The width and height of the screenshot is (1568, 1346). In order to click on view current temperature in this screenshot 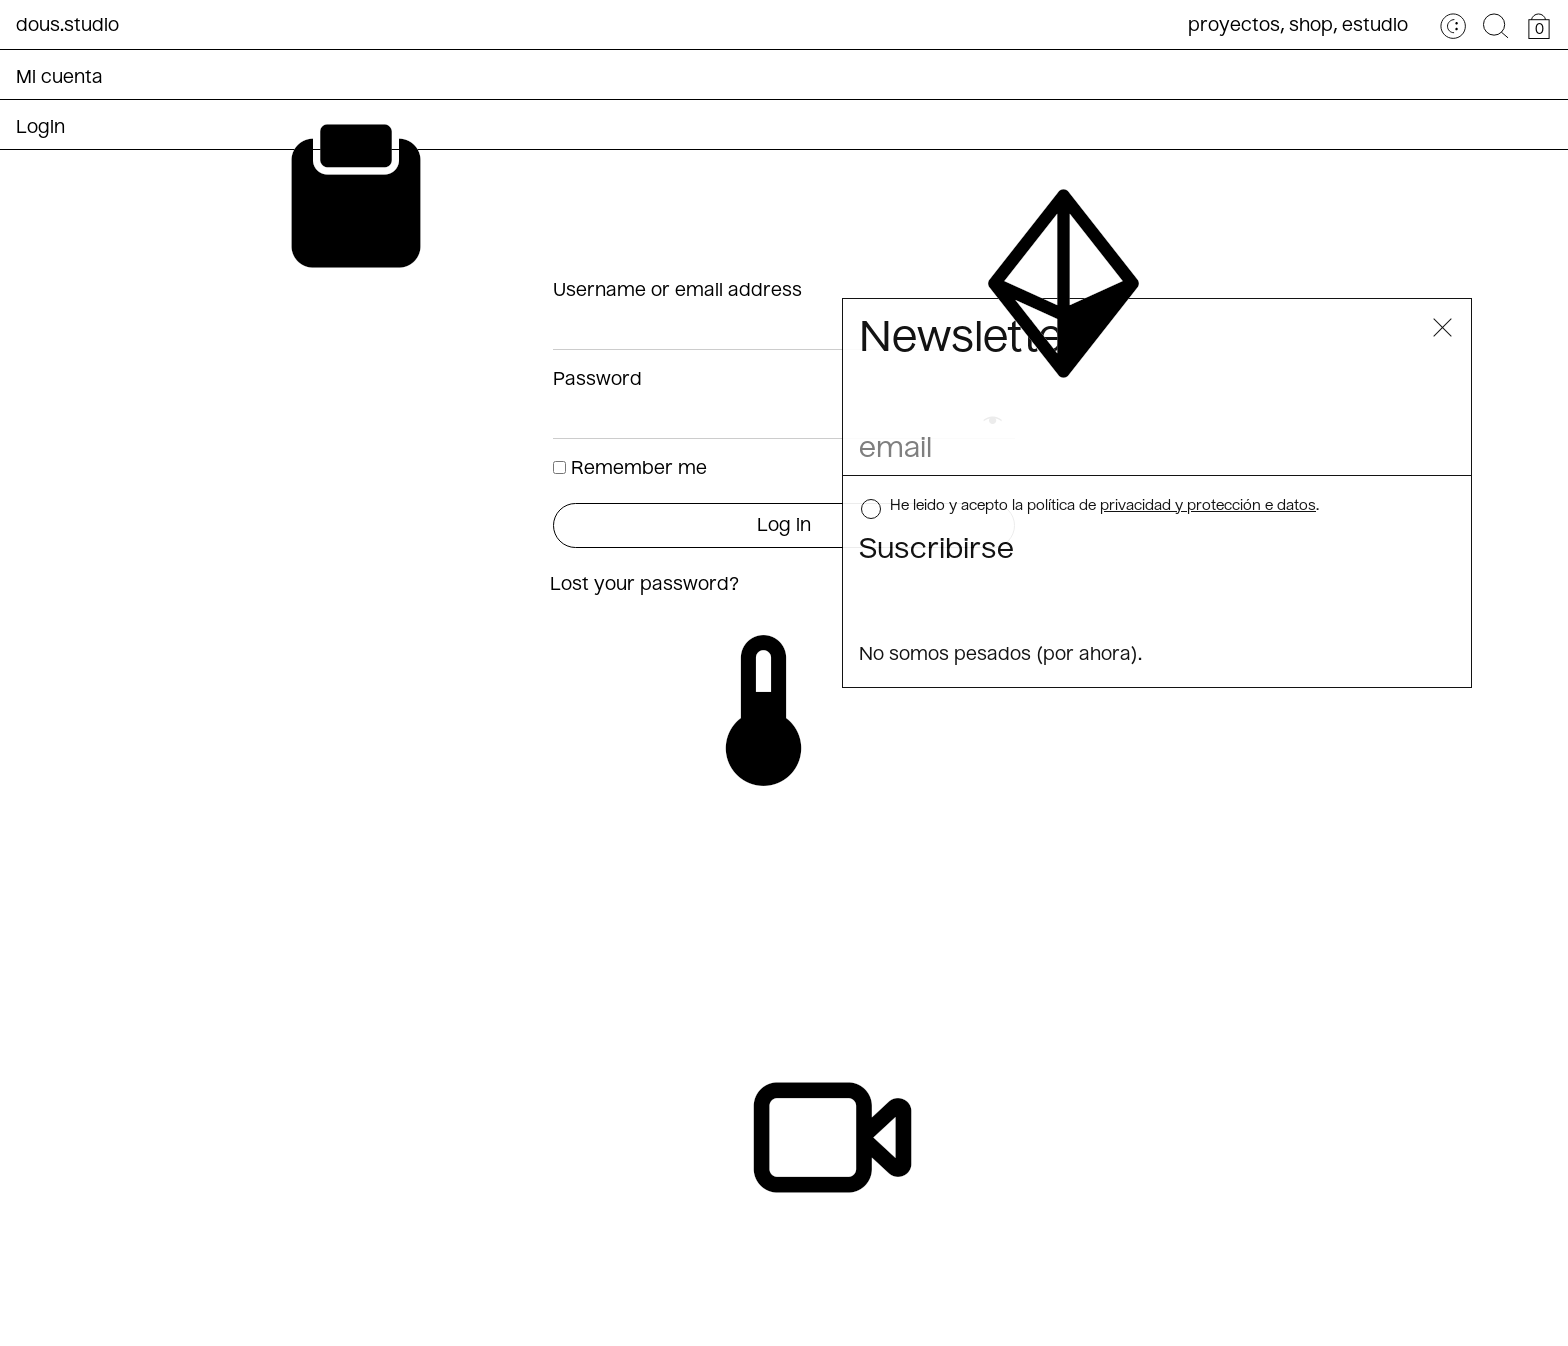, I will do `click(763, 710)`.